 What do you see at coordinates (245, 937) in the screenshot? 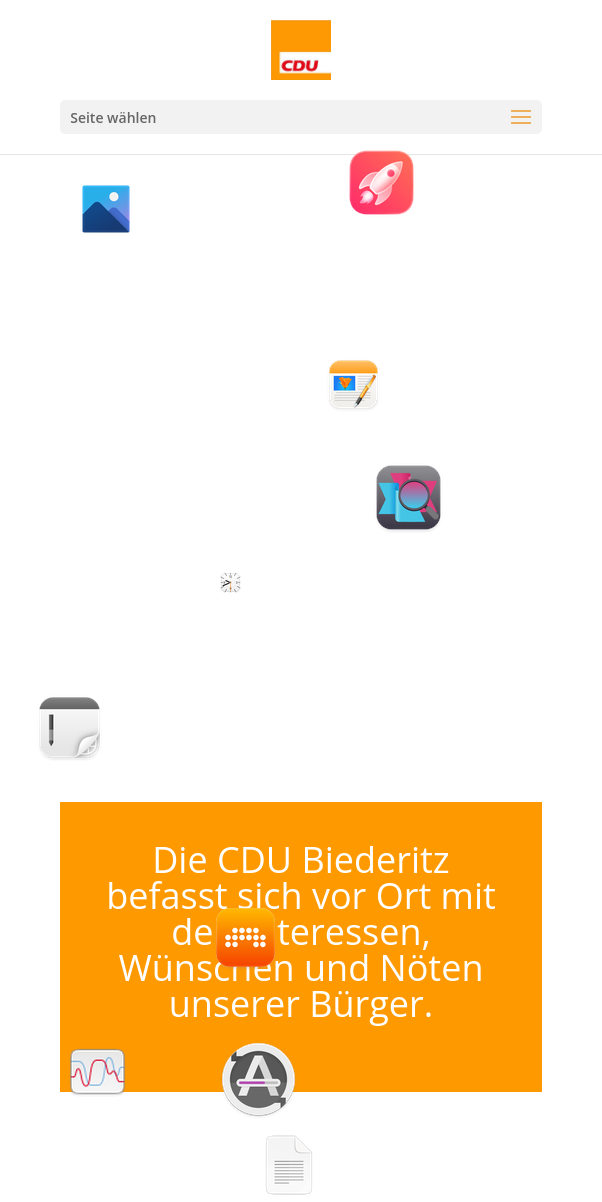
I see `open bitwig studio music production software` at bounding box center [245, 937].